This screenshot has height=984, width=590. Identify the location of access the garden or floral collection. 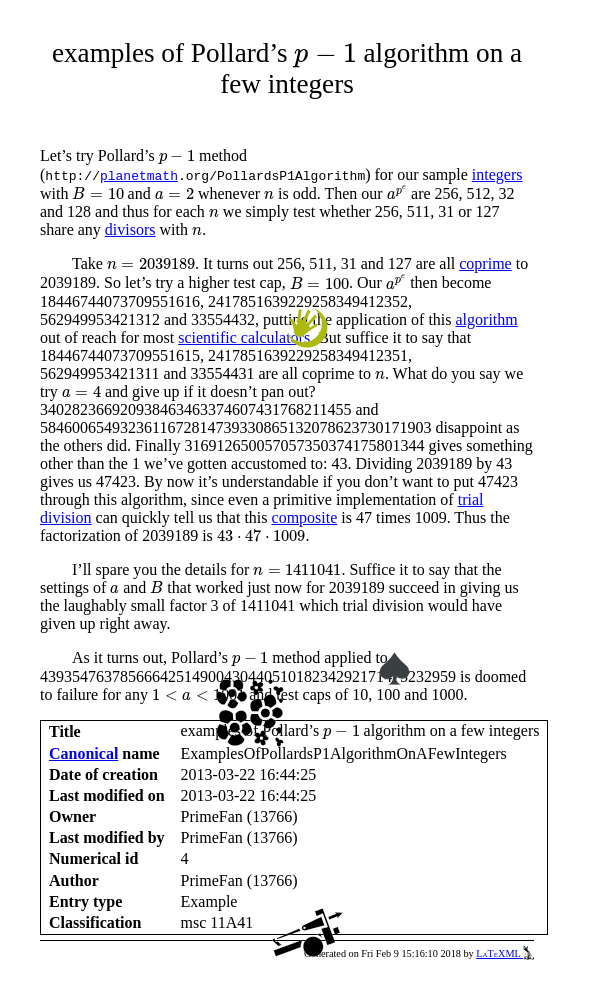
(250, 713).